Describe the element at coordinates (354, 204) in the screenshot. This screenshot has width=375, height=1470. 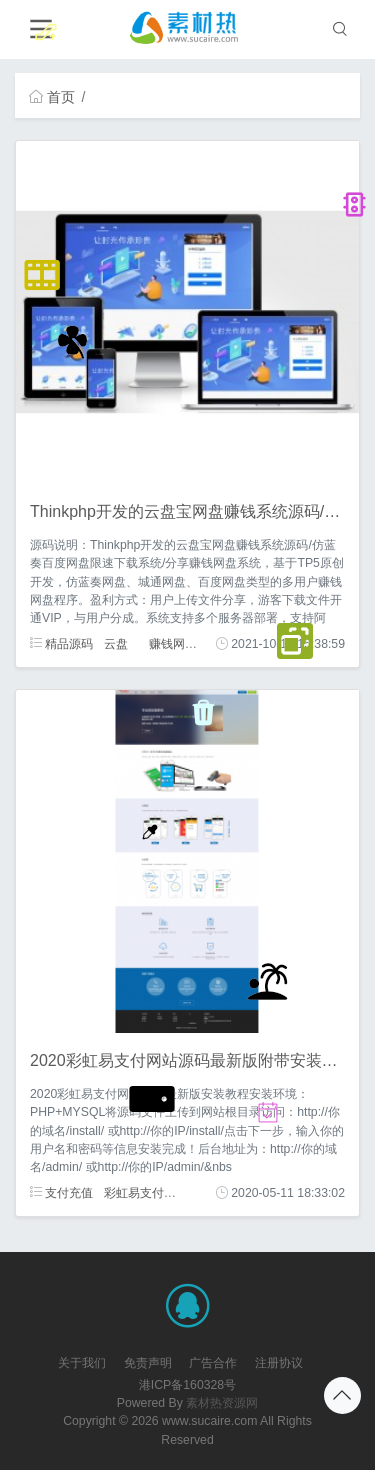
I see `traffic light or signal indicator` at that location.